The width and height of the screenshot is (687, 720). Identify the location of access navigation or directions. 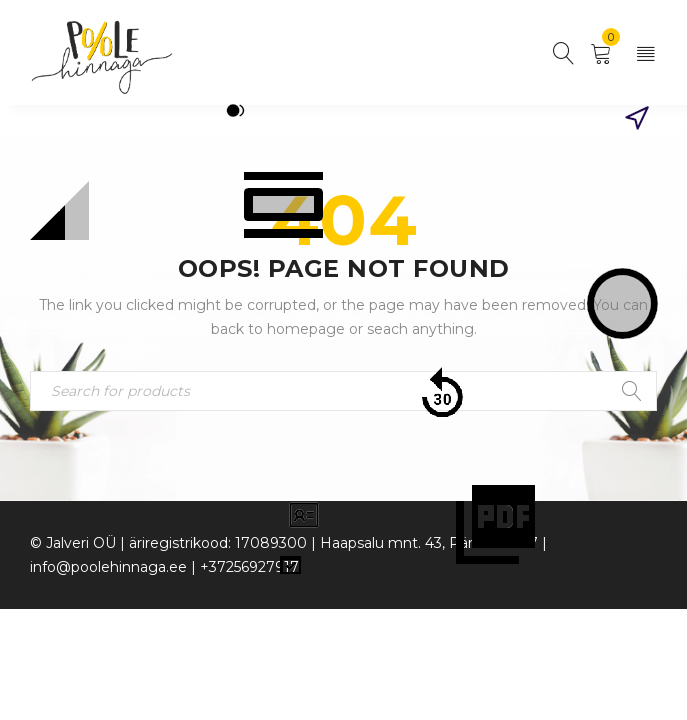
(636, 118).